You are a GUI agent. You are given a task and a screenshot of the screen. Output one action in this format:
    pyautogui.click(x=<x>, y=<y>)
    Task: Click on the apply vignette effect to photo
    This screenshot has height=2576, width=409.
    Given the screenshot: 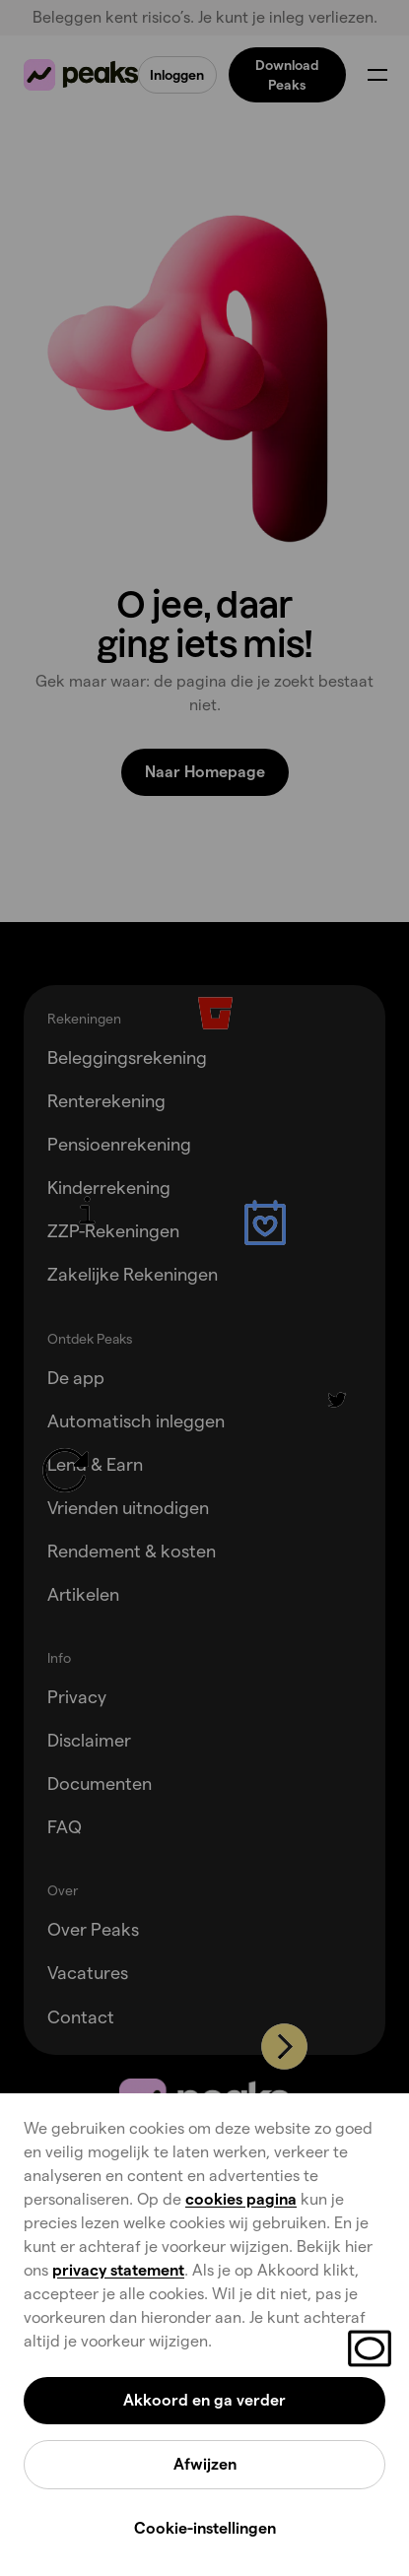 What is the action you would take?
    pyautogui.click(x=370, y=2348)
    